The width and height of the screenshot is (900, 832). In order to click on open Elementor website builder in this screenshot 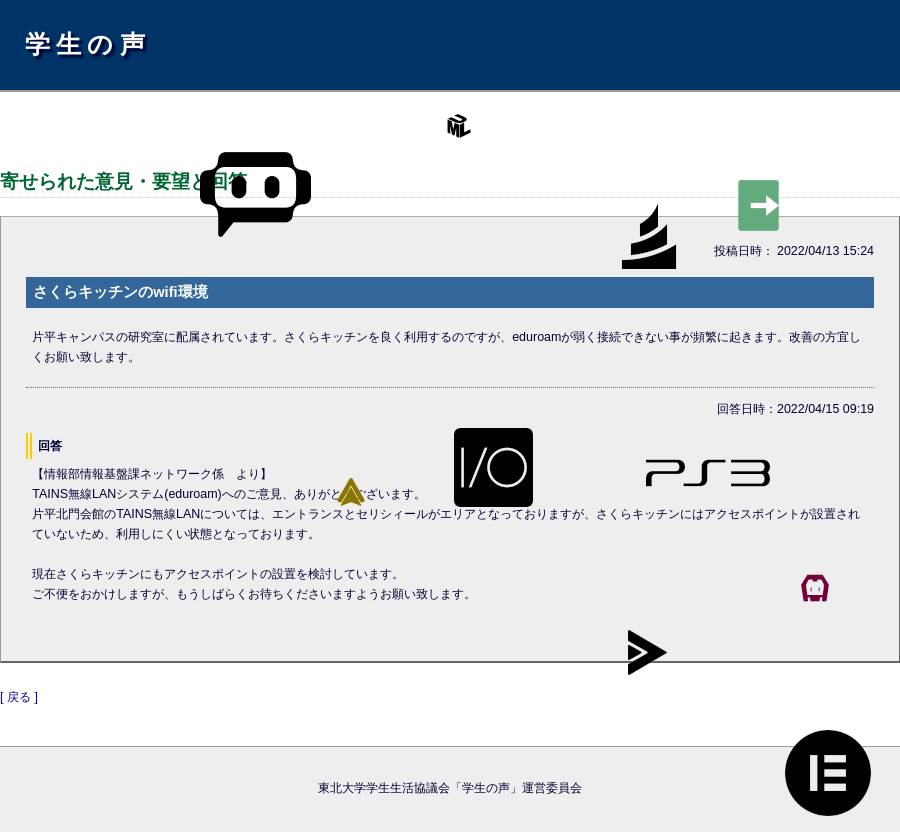, I will do `click(828, 773)`.